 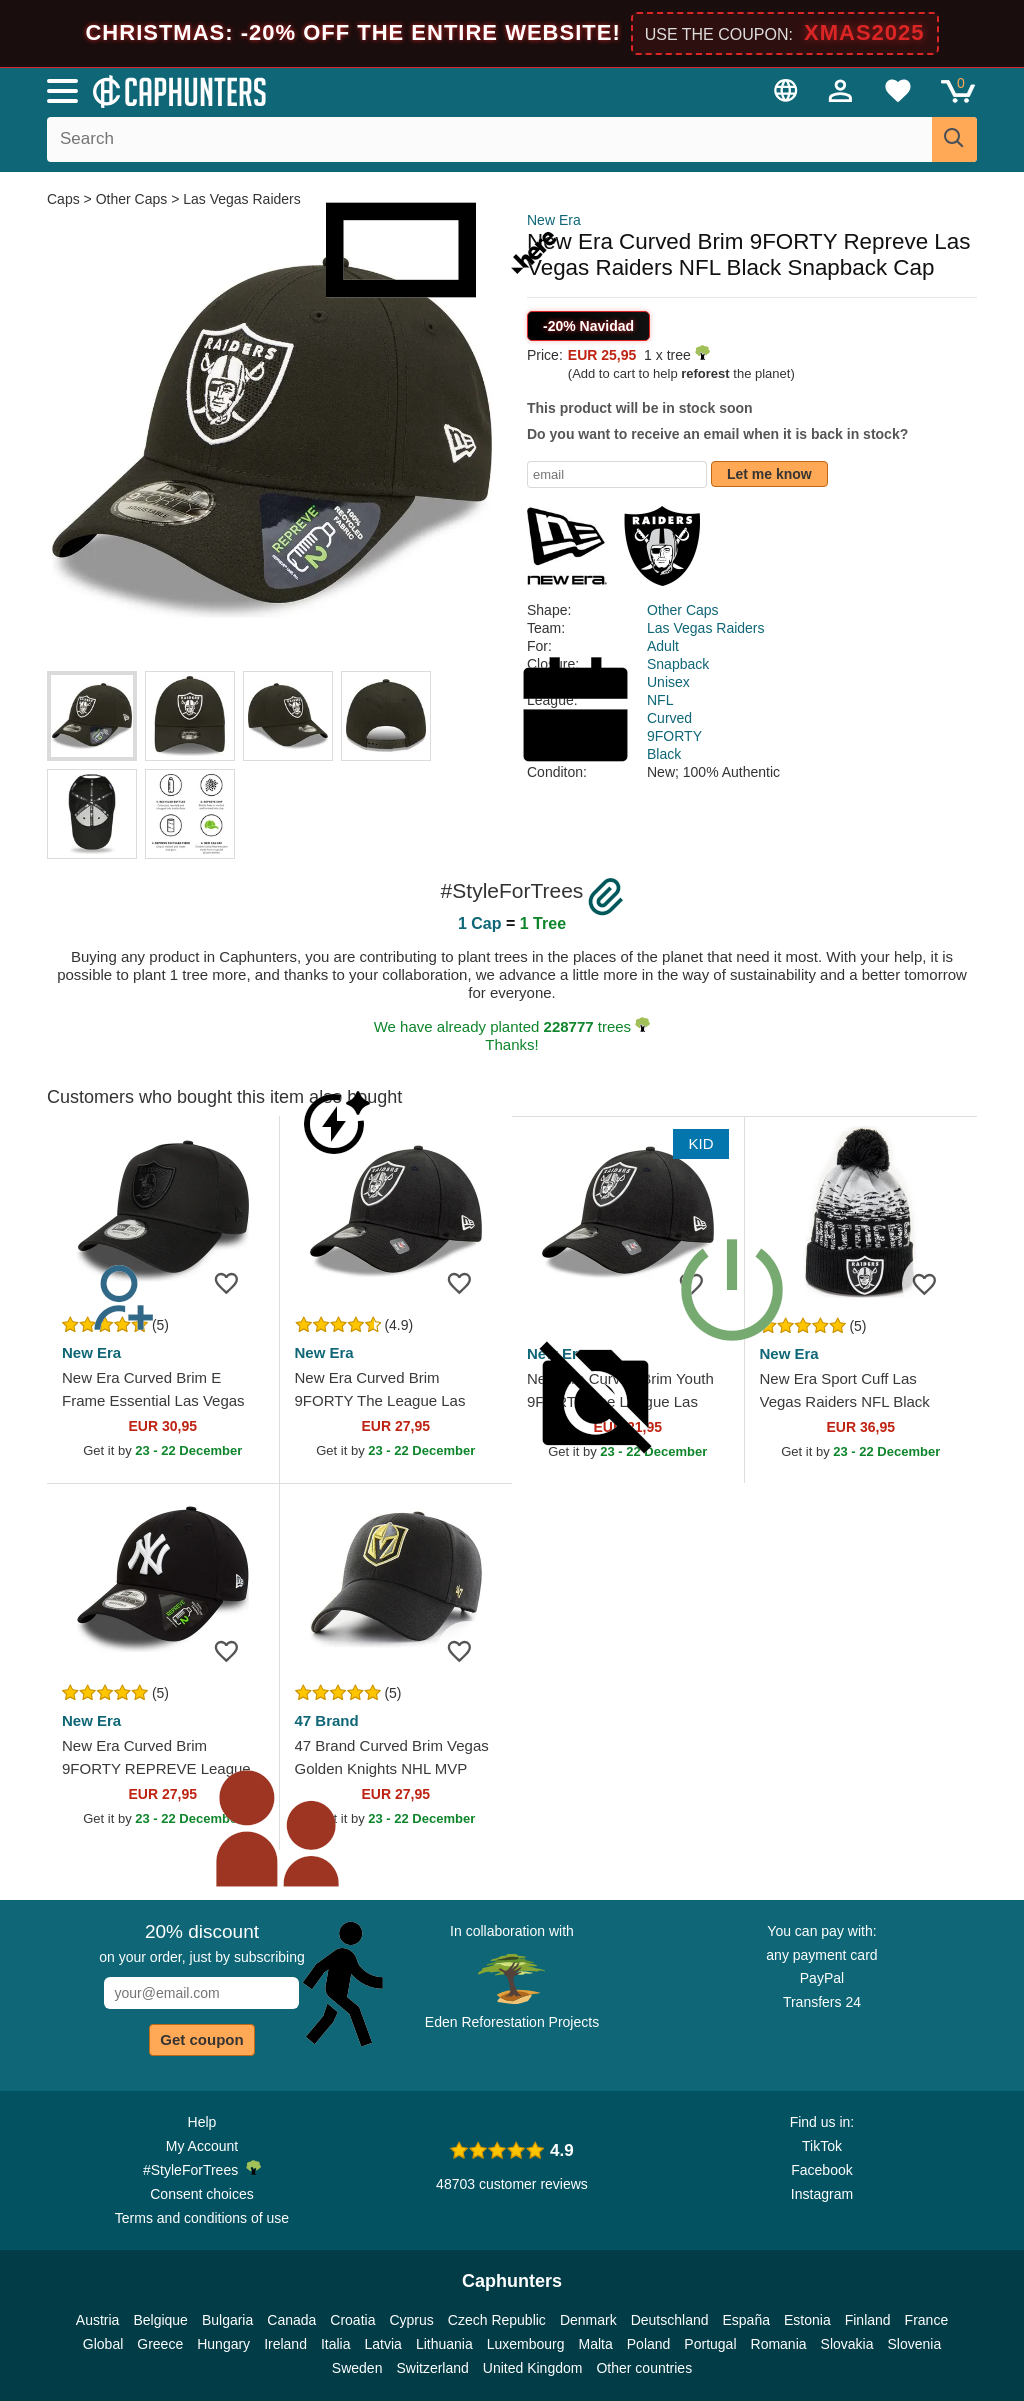 I want to click on power off or shut down the device, so click(x=732, y=1290).